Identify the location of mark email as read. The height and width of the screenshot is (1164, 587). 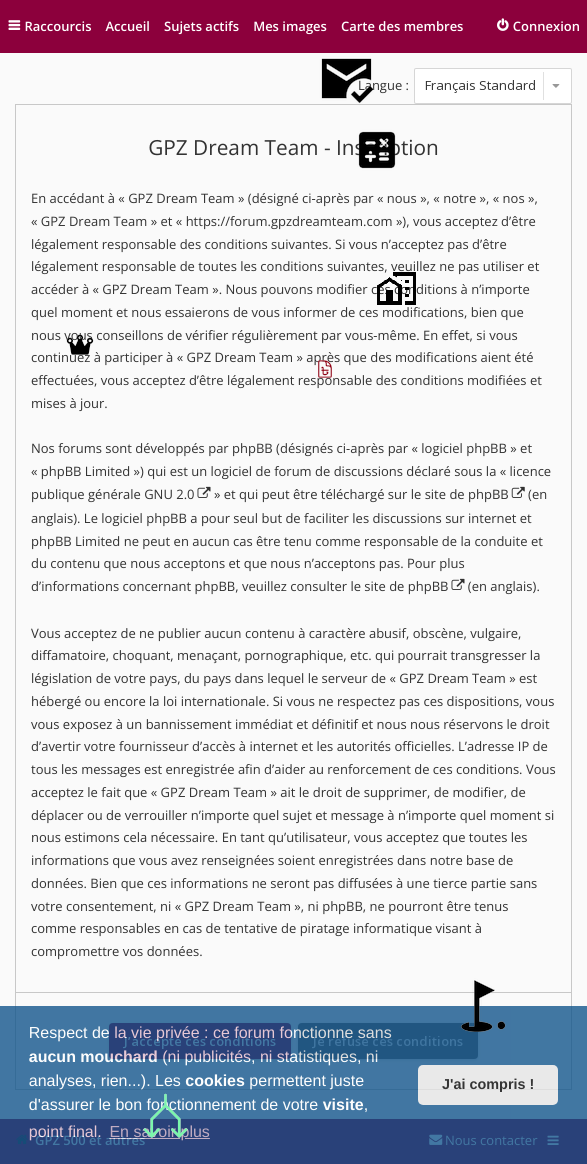
(346, 78).